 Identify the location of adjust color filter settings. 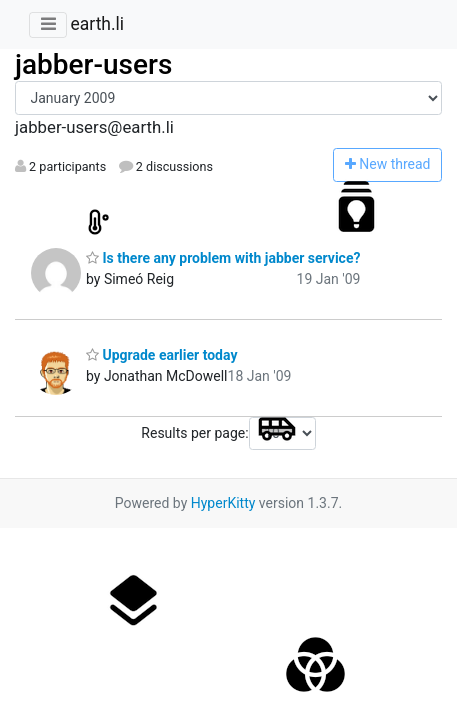
(315, 664).